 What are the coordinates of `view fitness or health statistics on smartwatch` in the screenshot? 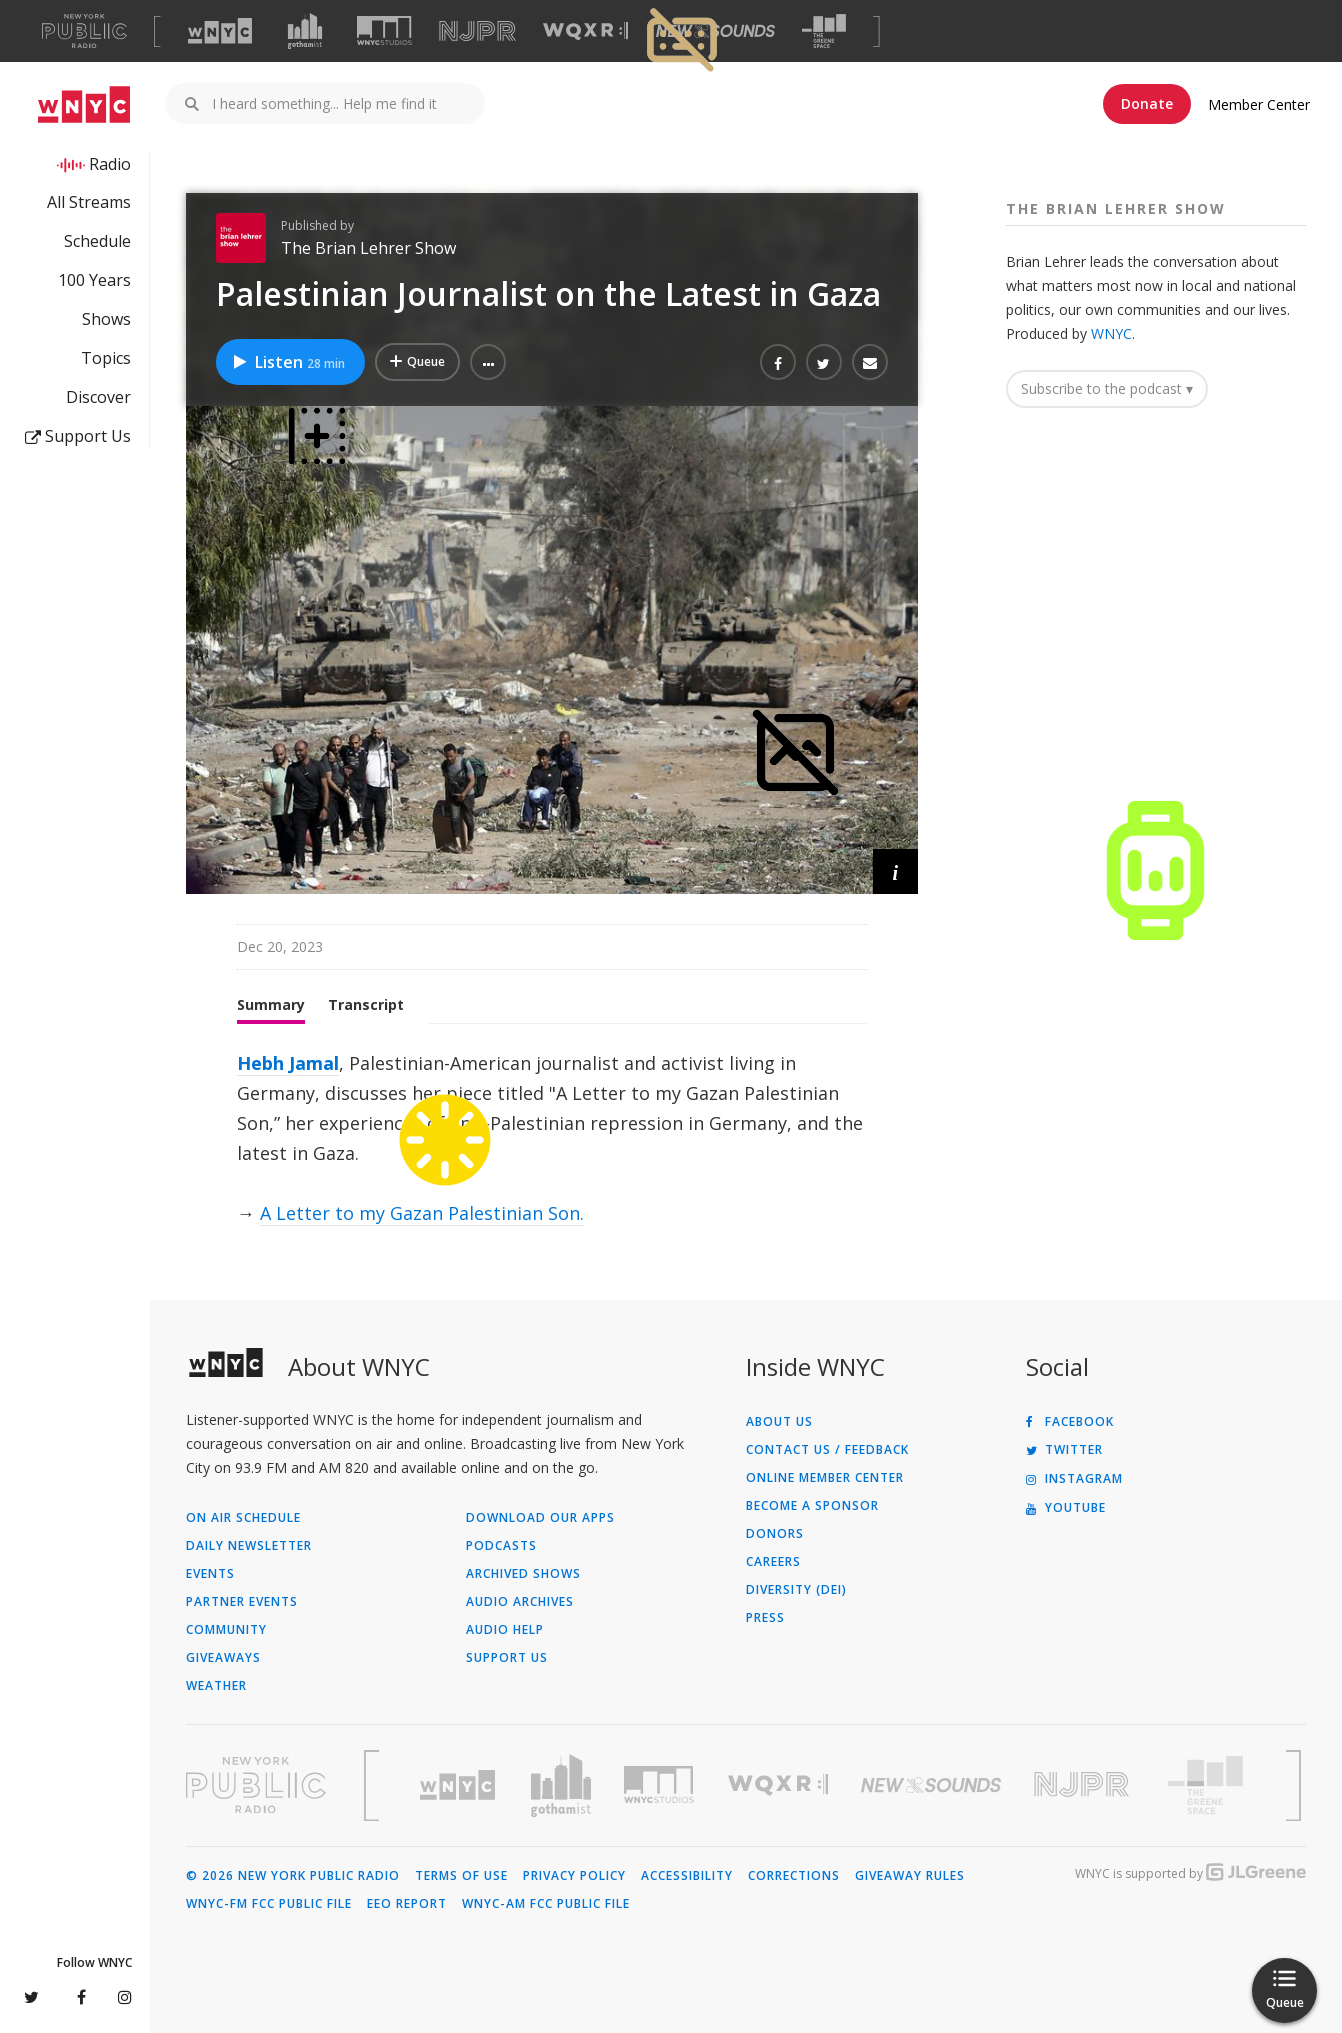 It's located at (1155, 870).